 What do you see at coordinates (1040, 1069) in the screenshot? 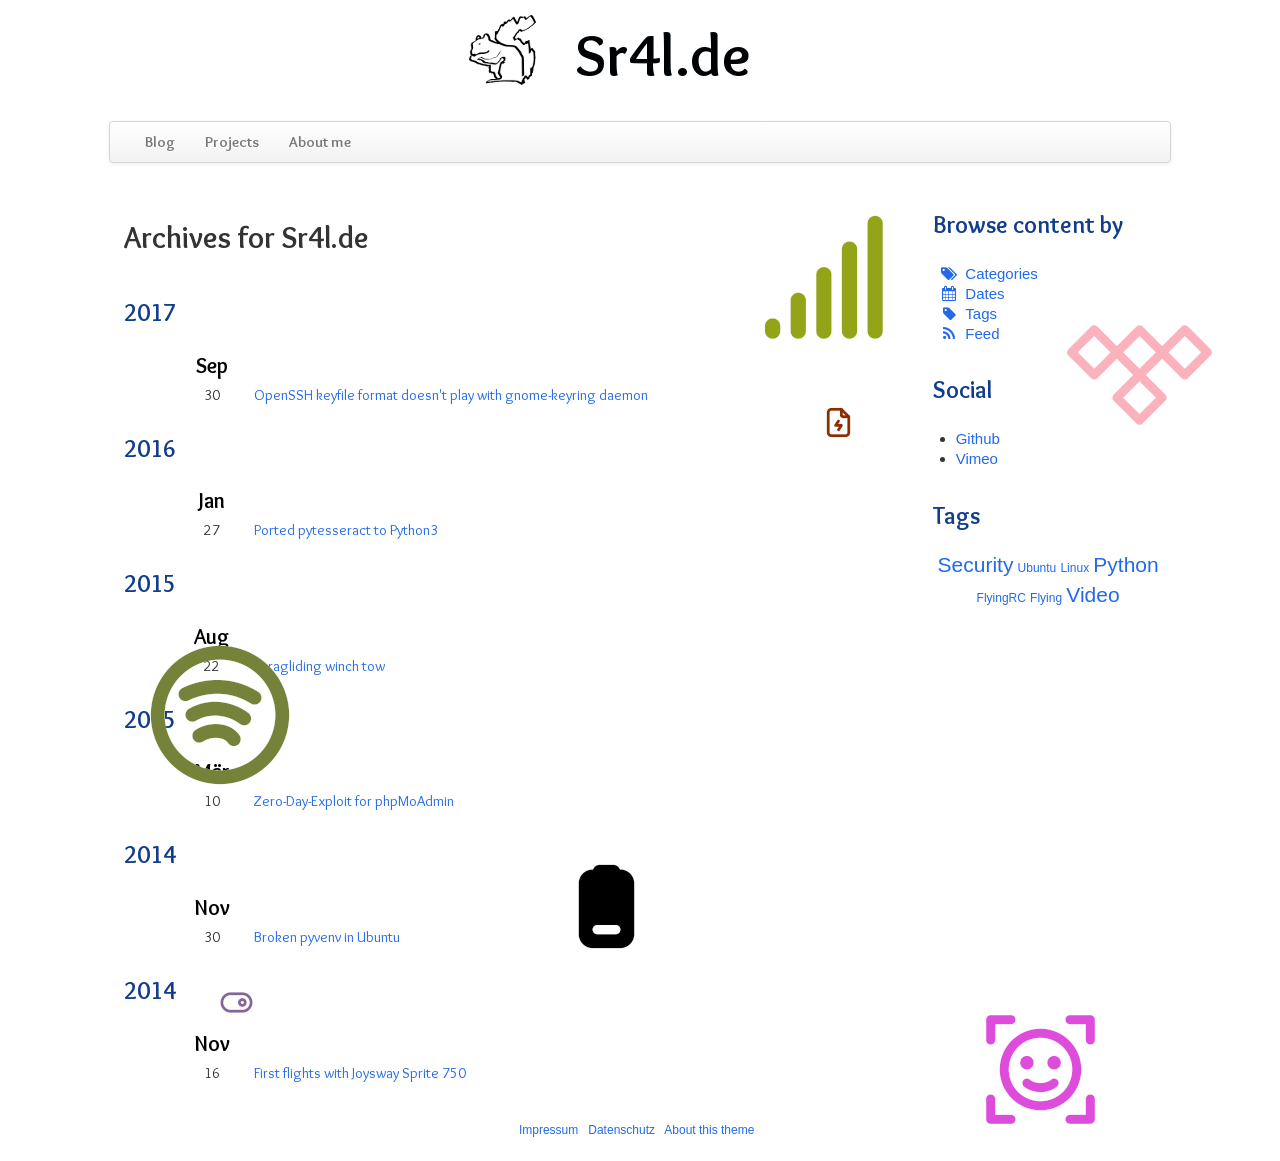
I see `scan face to unlock or authenticate` at bounding box center [1040, 1069].